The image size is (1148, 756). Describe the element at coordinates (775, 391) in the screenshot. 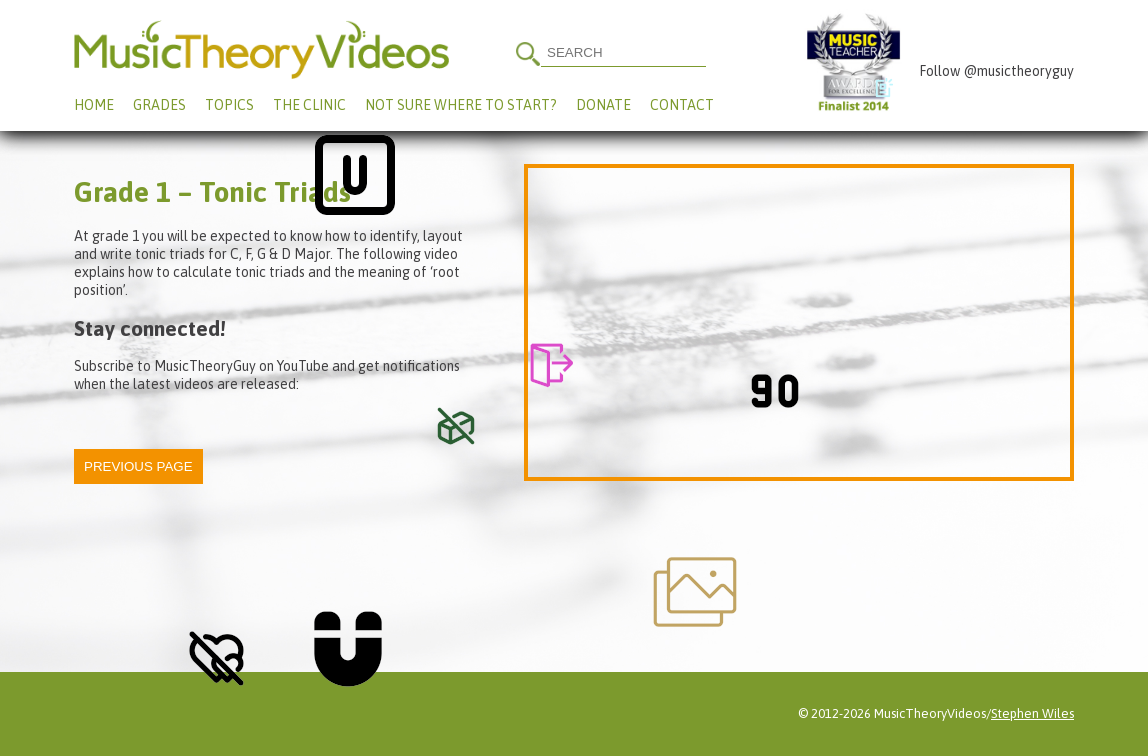

I see `displays the number 90 as a badge or counter` at that location.